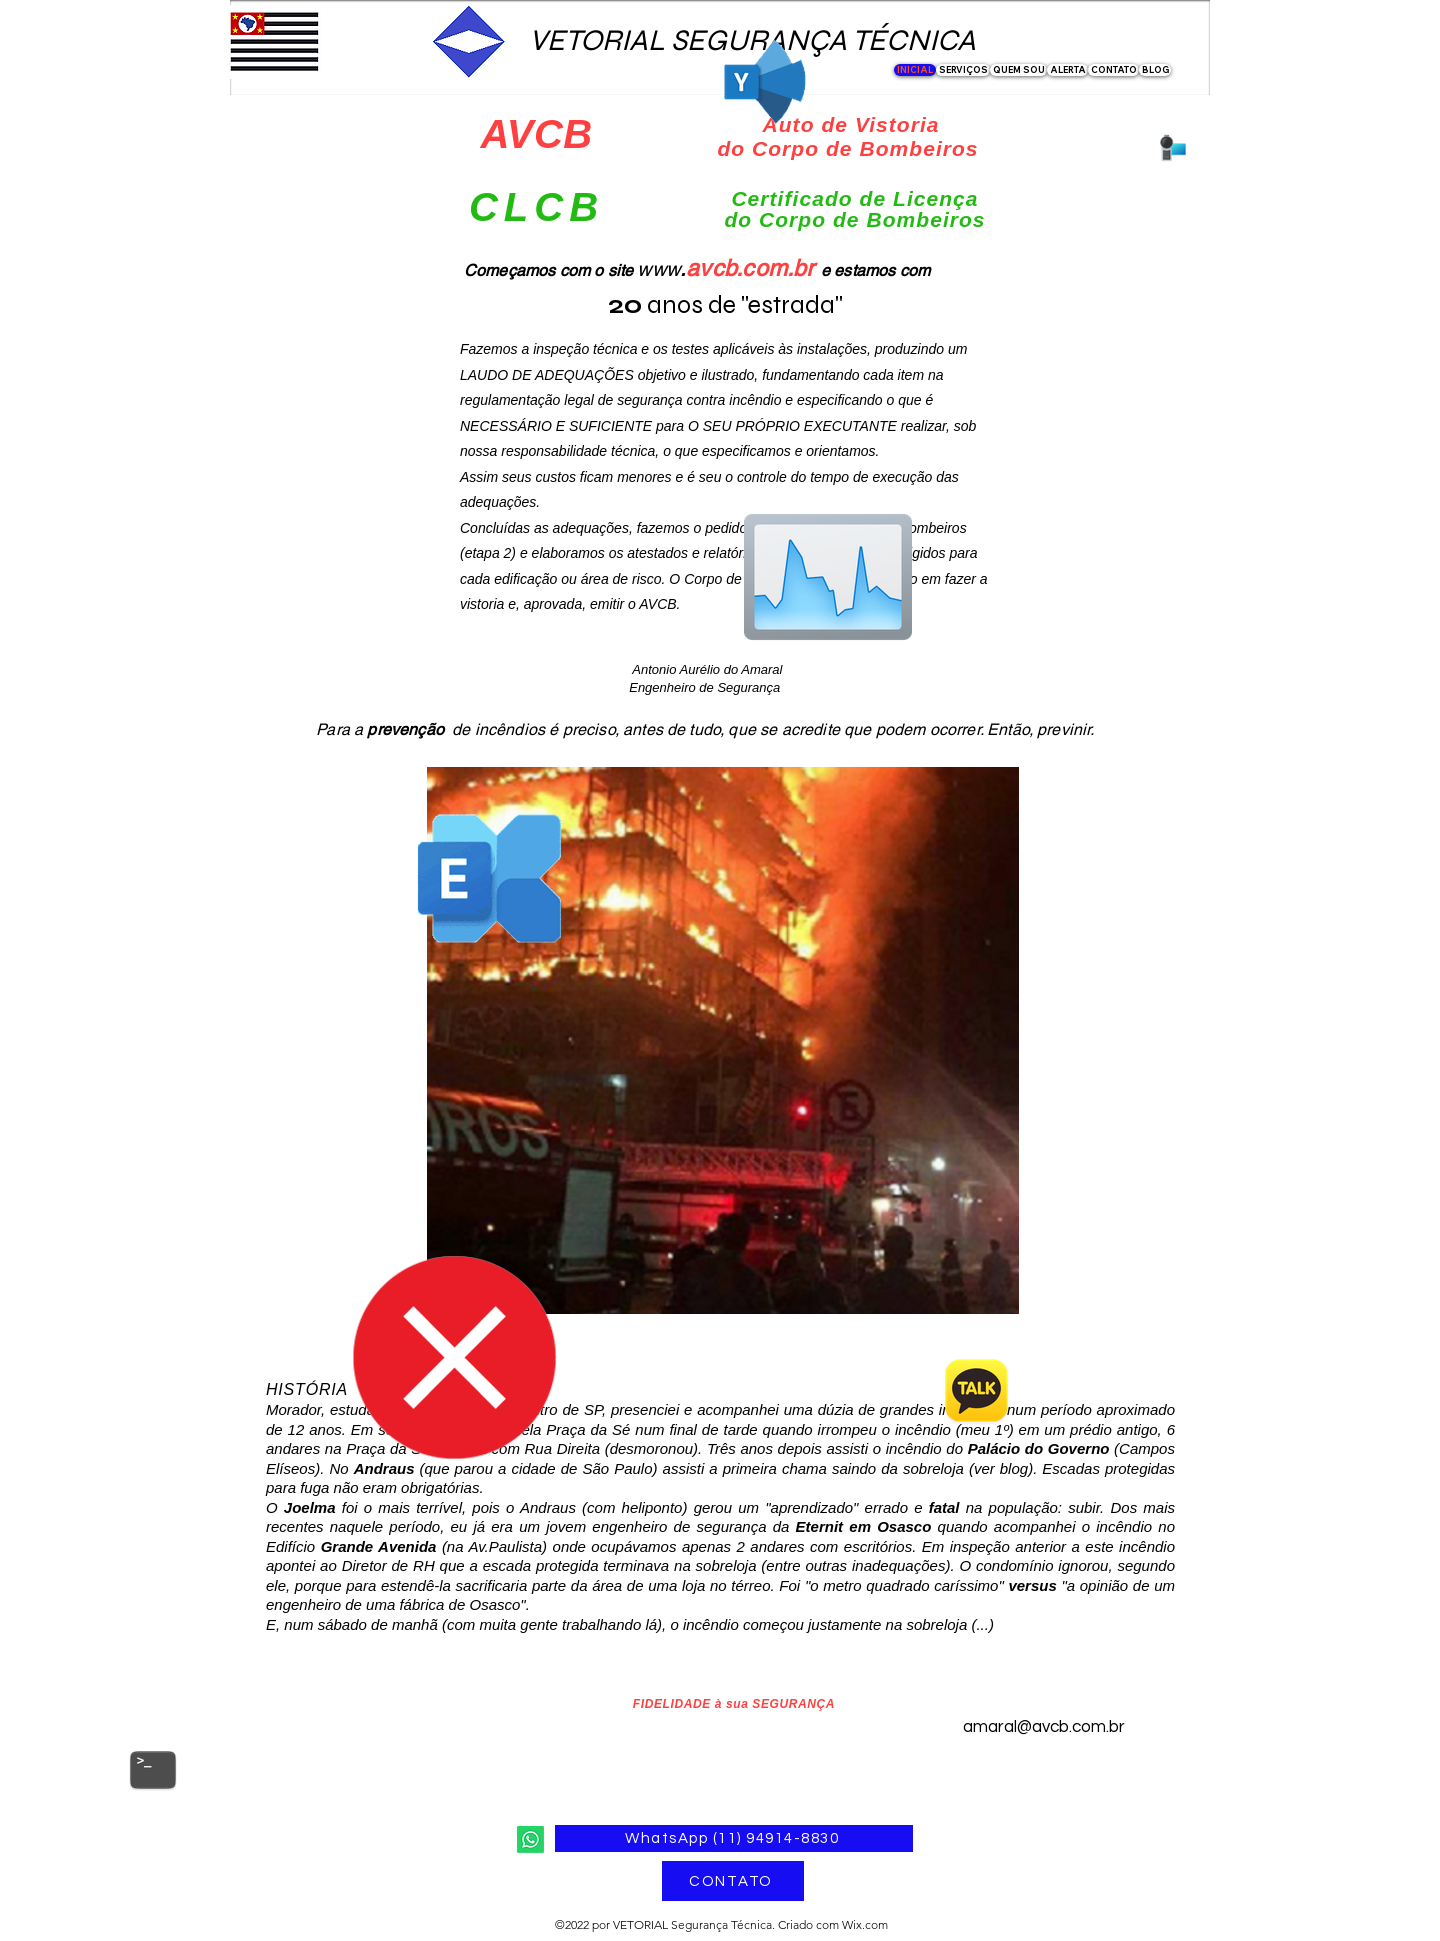  Describe the element at coordinates (765, 82) in the screenshot. I see `open Microsoft Yammer app` at that location.